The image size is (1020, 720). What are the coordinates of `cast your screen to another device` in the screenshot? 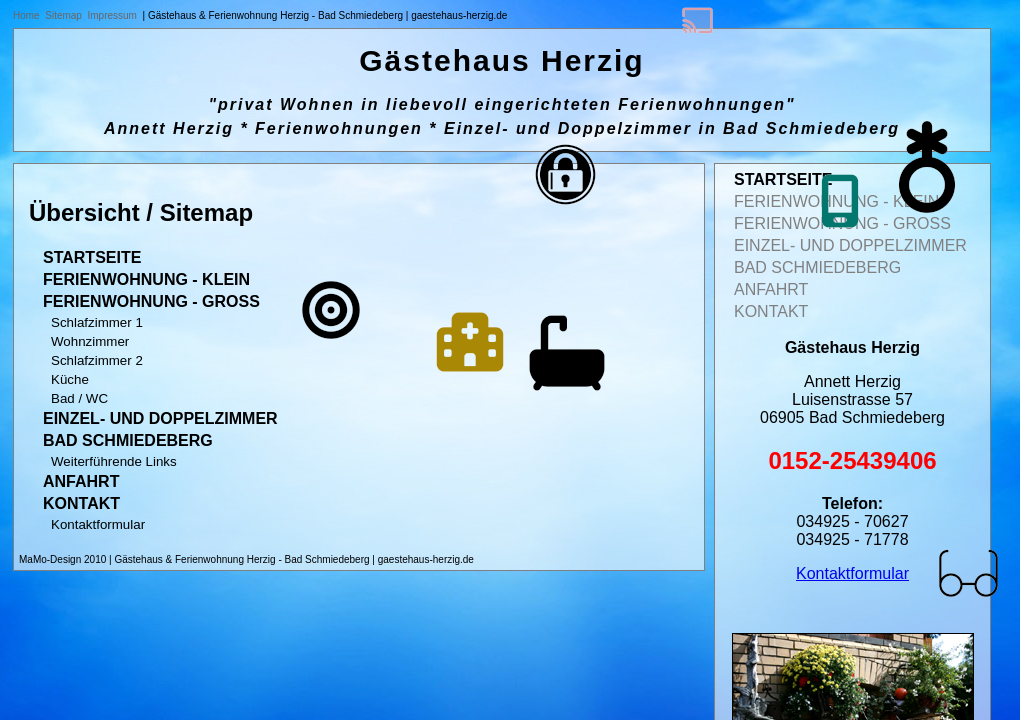 It's located at (697, 20).